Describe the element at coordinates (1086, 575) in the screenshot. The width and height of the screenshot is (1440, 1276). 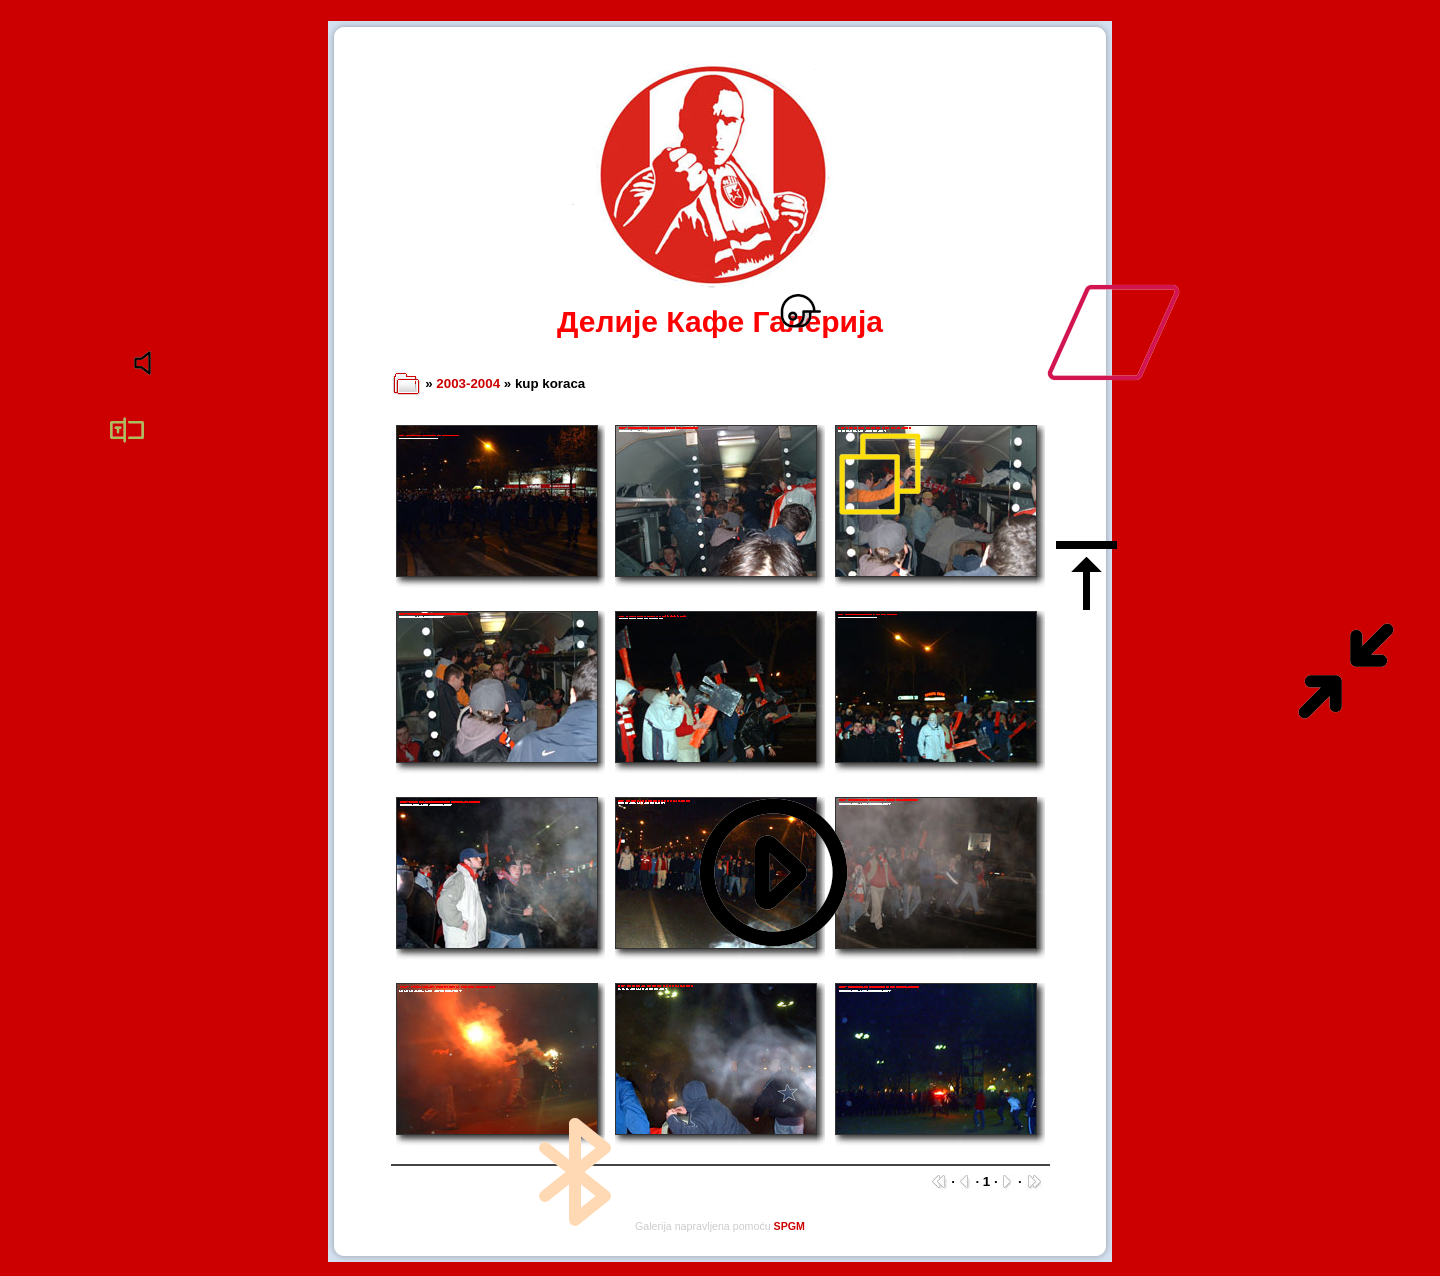
I see `align content to top` at that location.